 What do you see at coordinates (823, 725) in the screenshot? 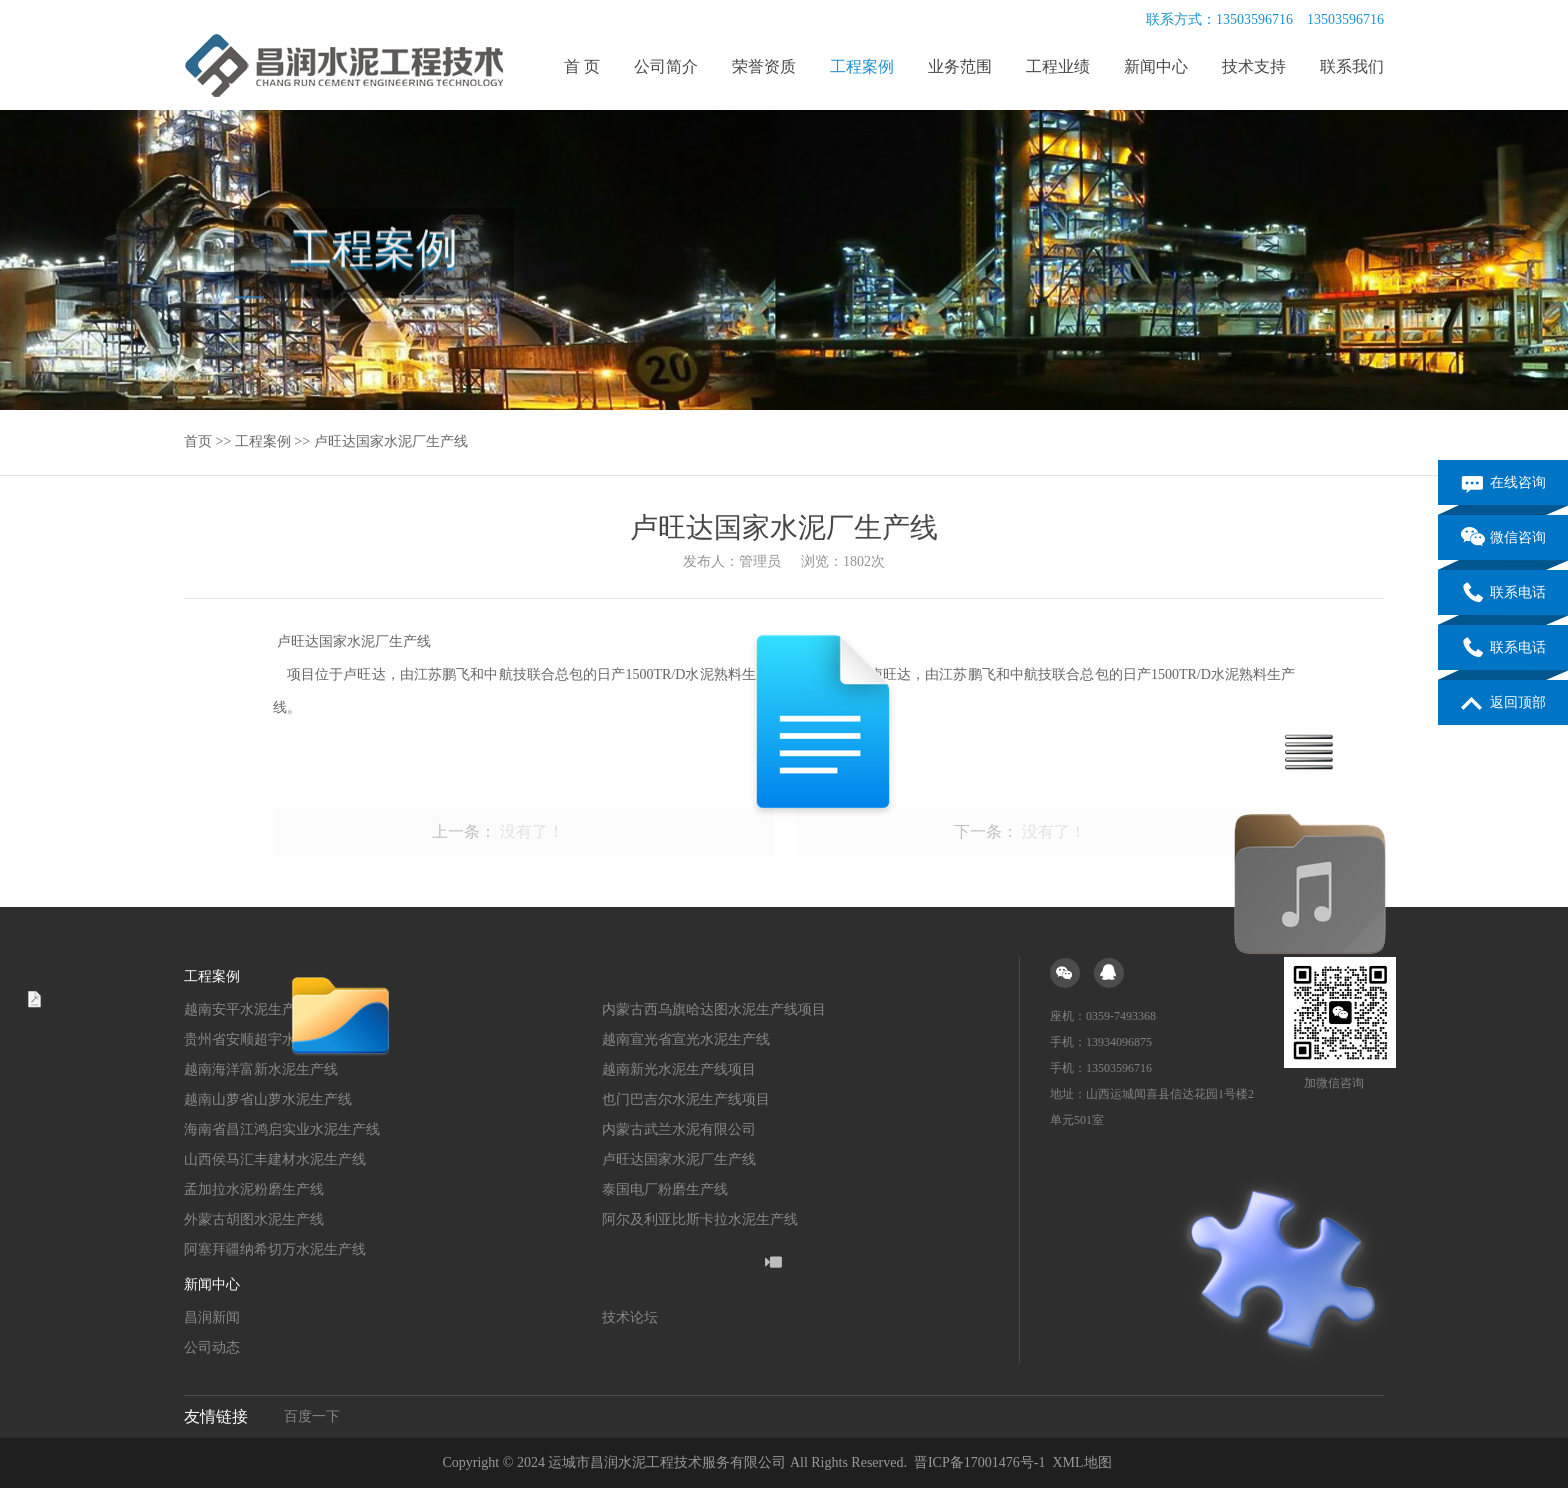
I see `open a text document or word processing file` at bounding box center [823, 725].